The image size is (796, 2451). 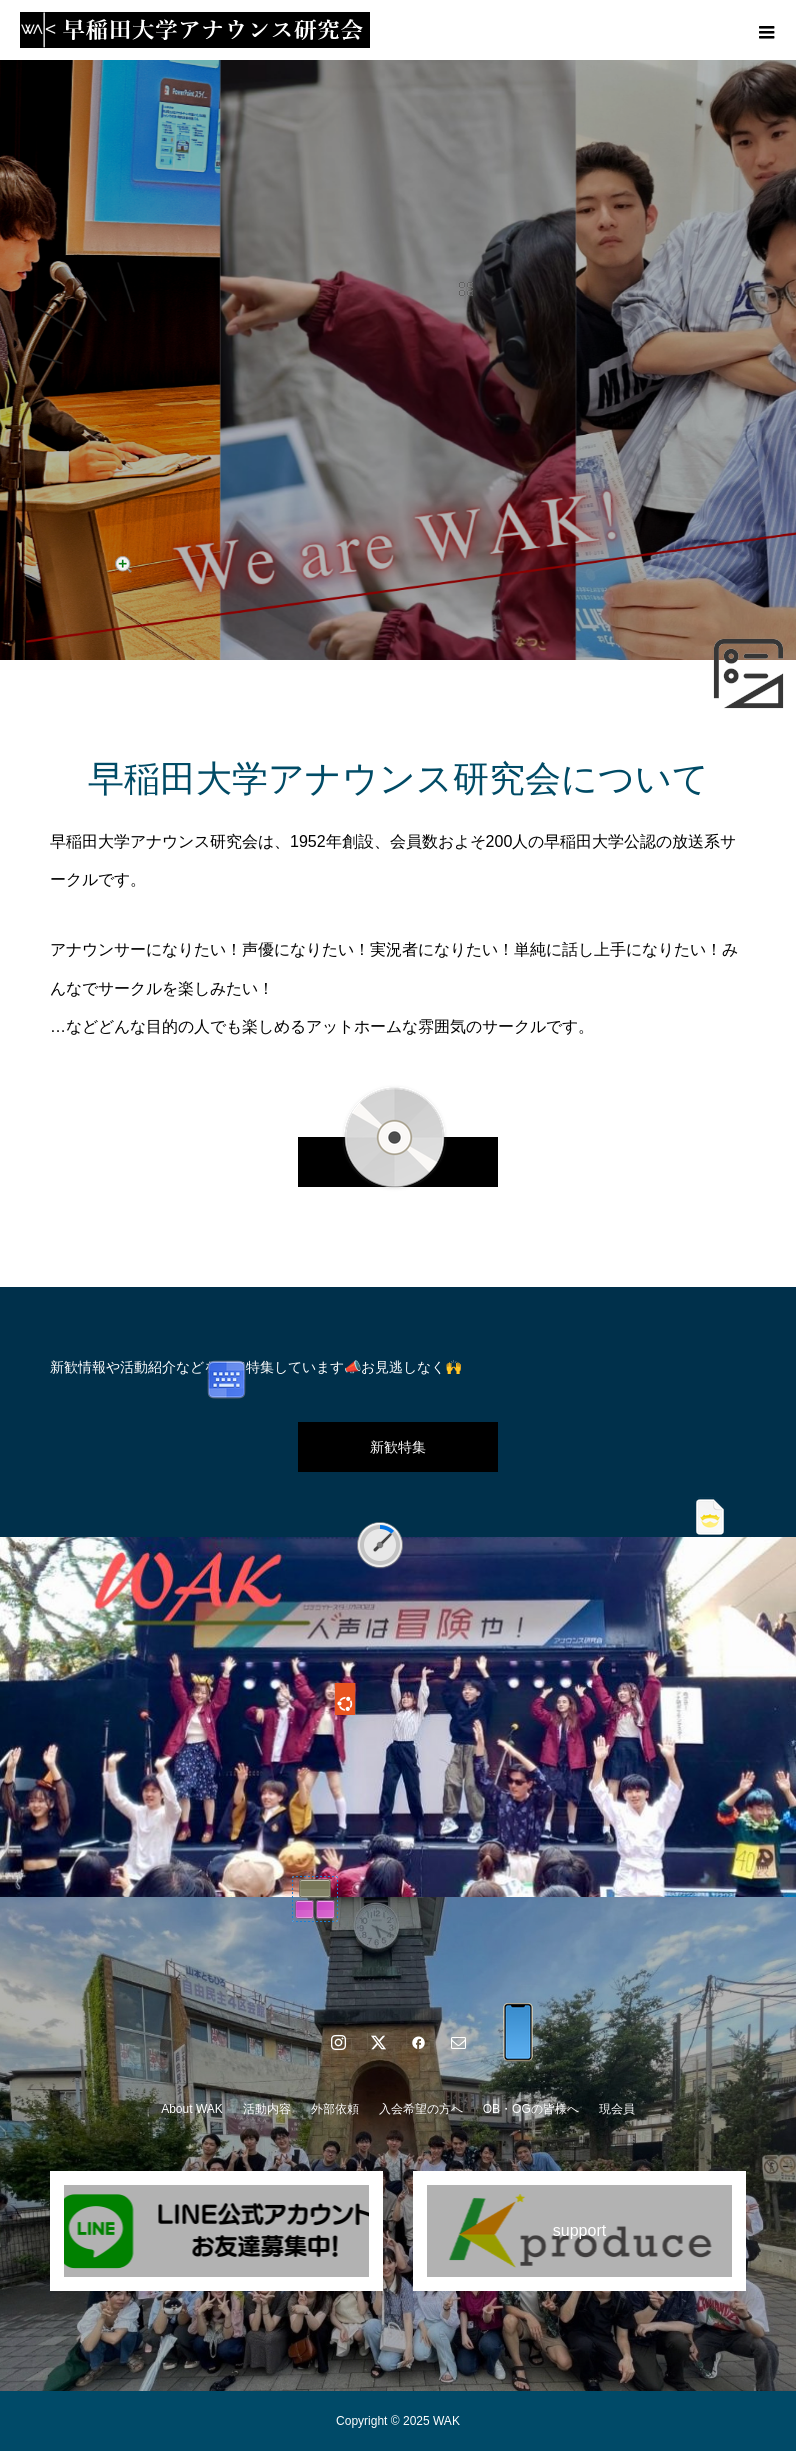 What do you see at coordinates (394, 1137) in the screenshot?
I see `access dvd or optical disc drive` at bounding box center [394, 1137].